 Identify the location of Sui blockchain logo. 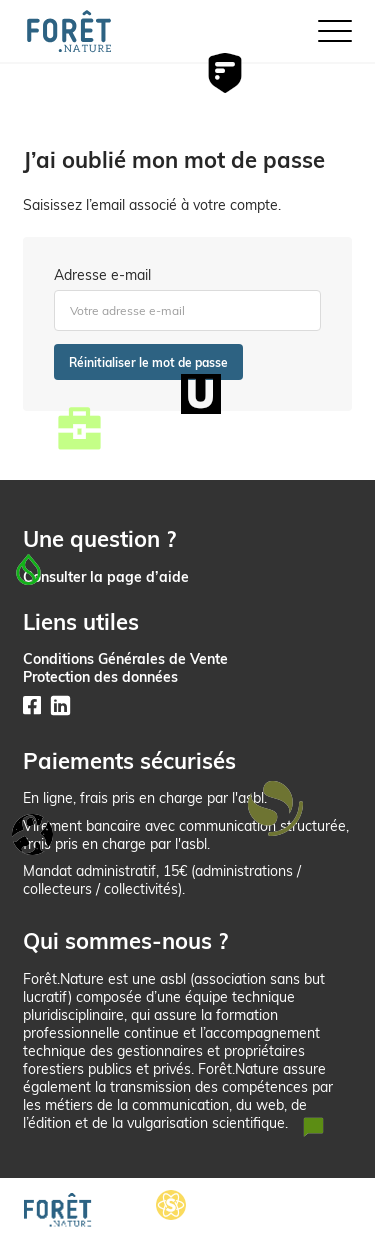
(28, 569).